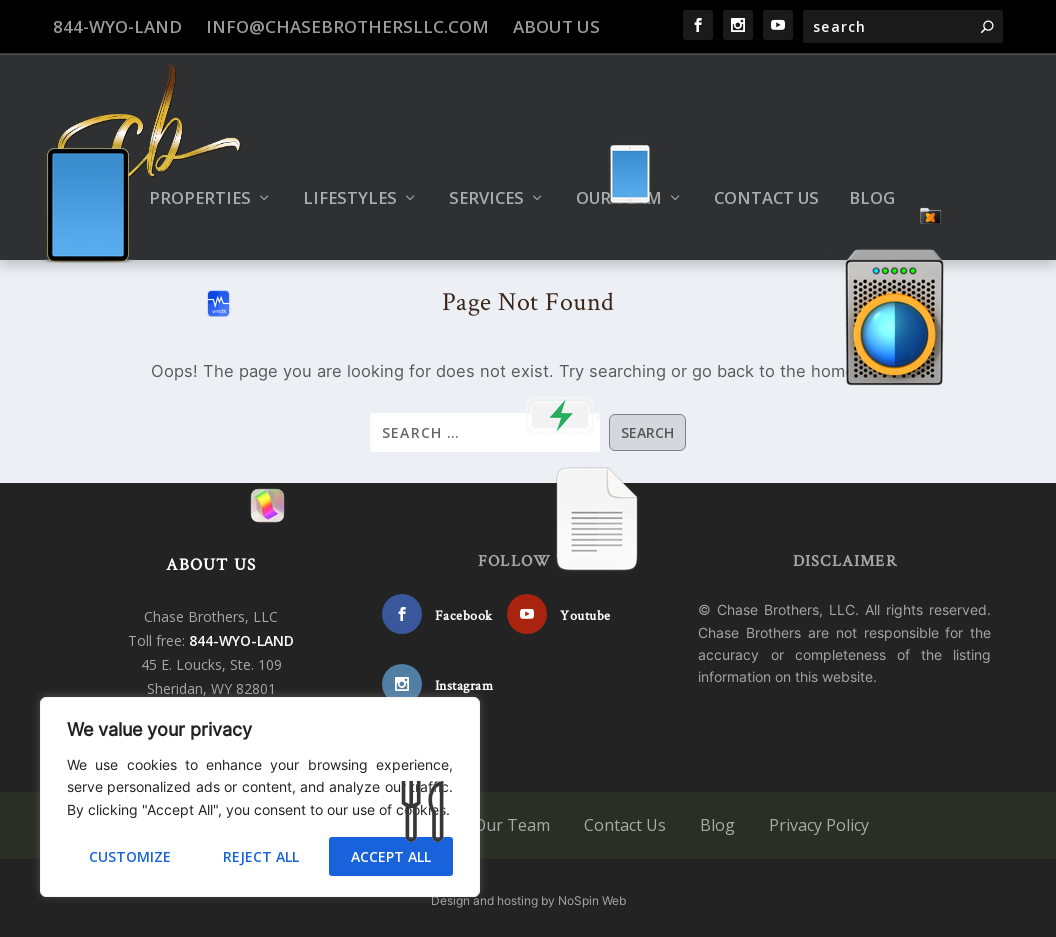 This screenshot has width=1056, height=937. I want to click on open grapher to plot mathematical equations, so click(267, 505).